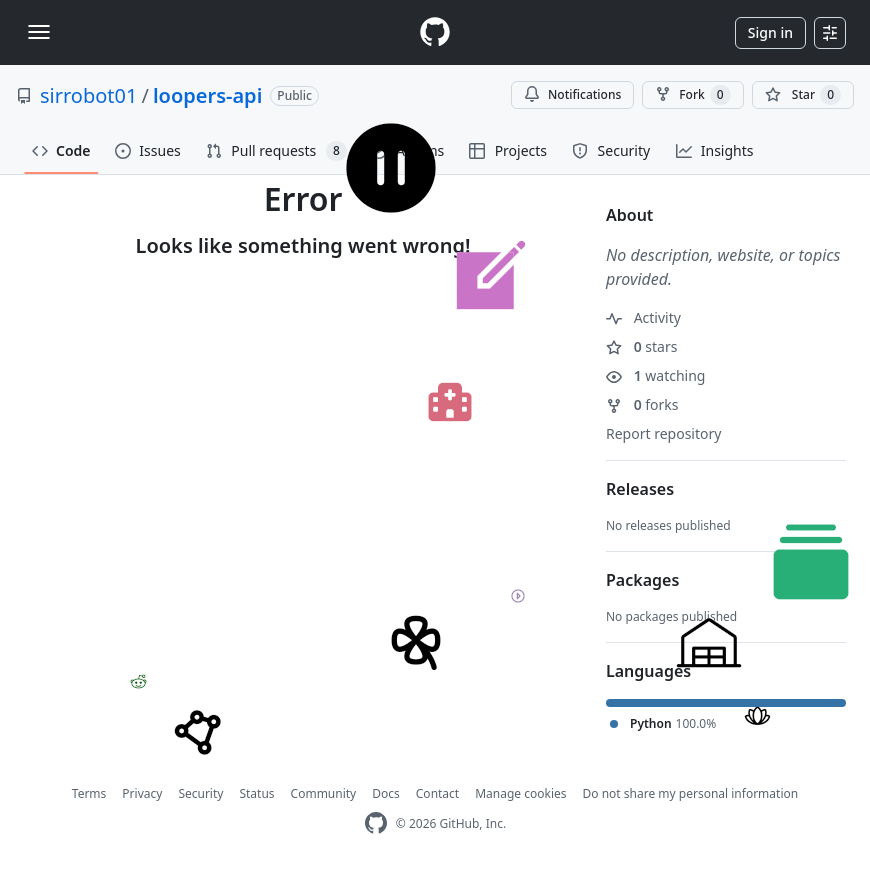 Image resolution: width=870 pixels, height=876 pixels. I want to click on pause media playback, so click(391, 168).